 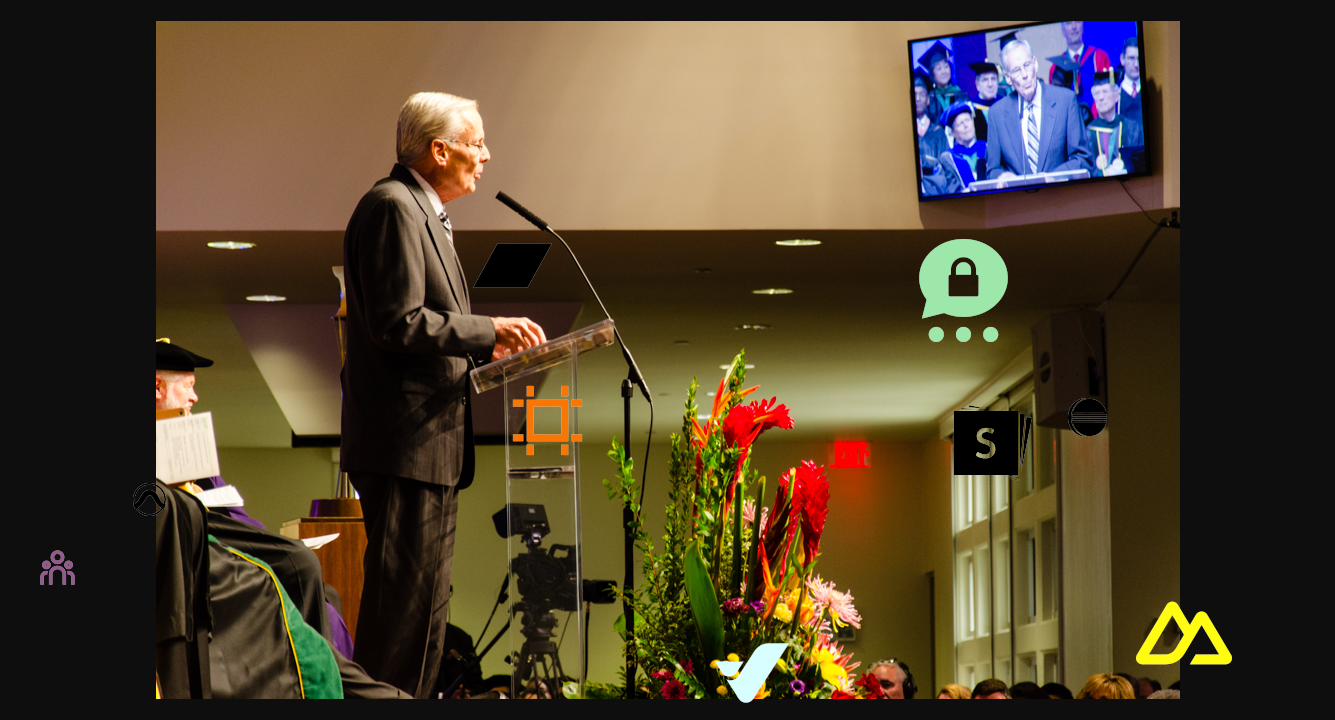 I want to click on open Threema secure messaging app, so click(x=963, y=290).